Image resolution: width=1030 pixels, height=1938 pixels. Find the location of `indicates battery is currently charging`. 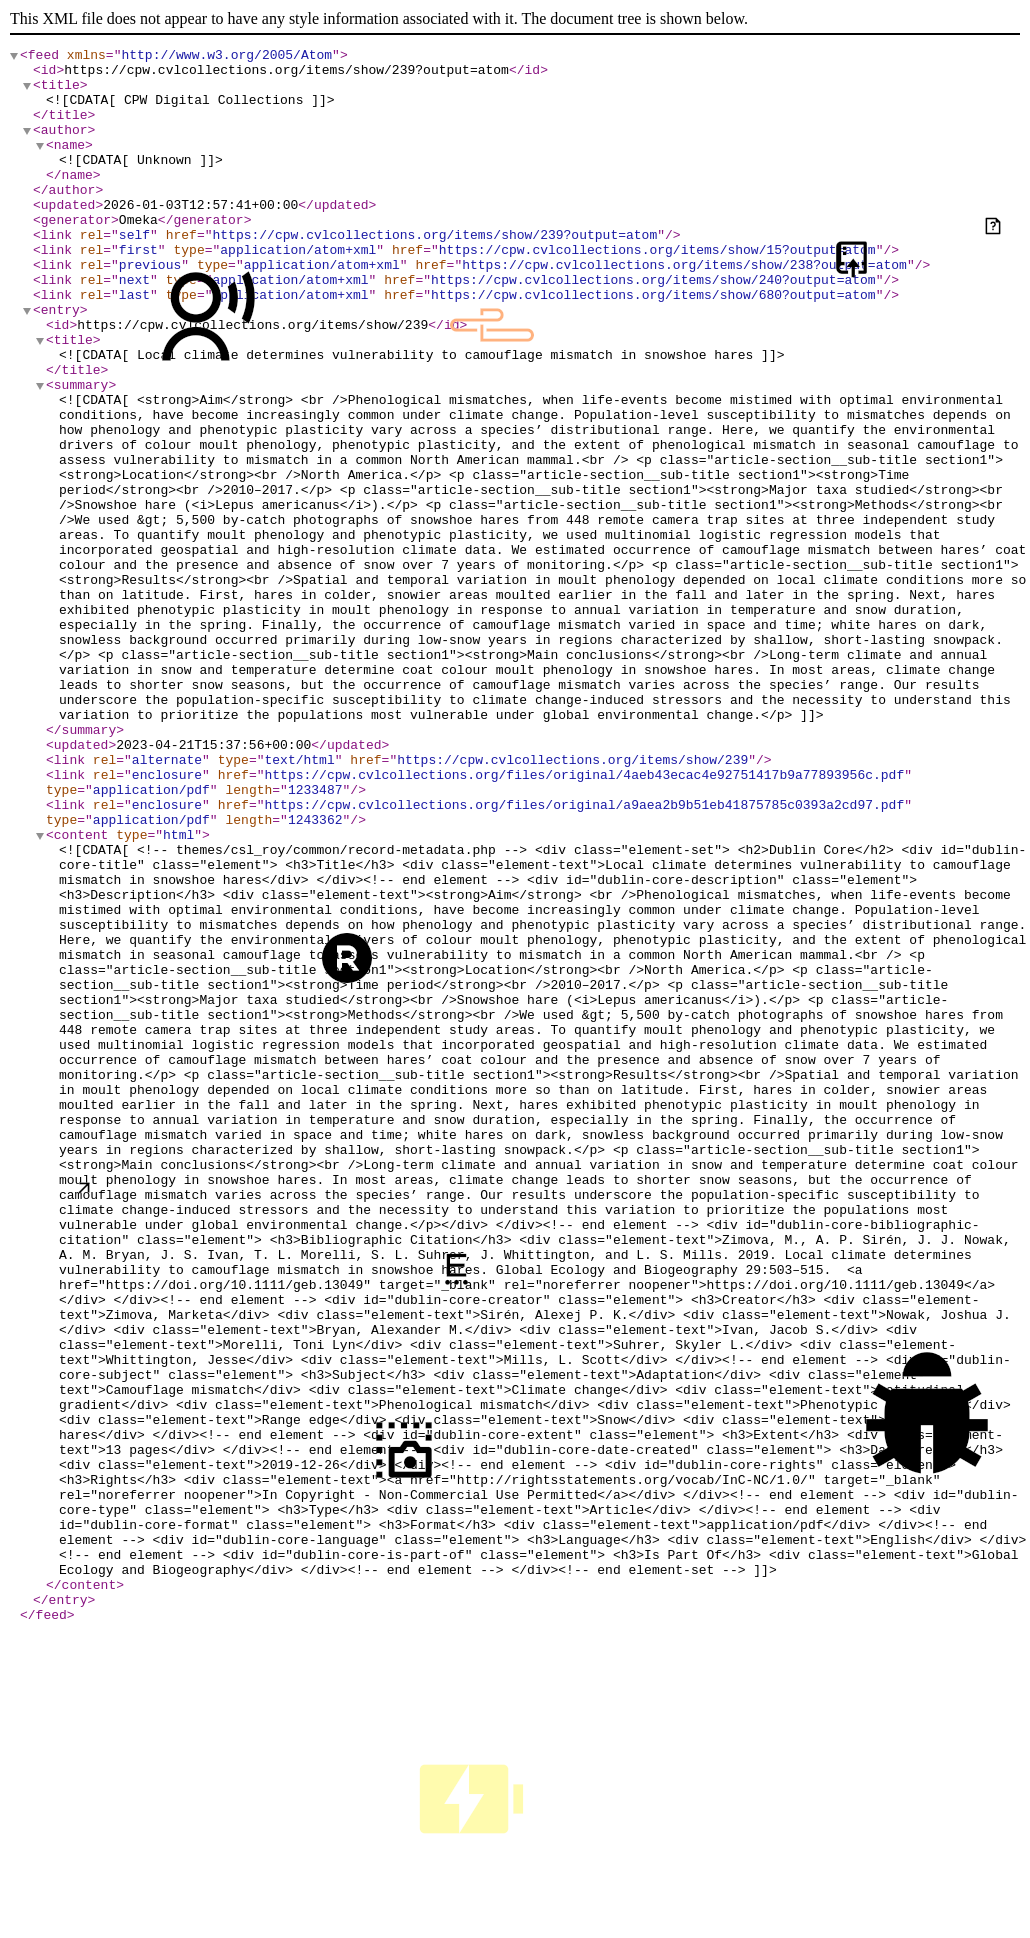

indicates battery is currently charging is located at coordinates (469, 1799).